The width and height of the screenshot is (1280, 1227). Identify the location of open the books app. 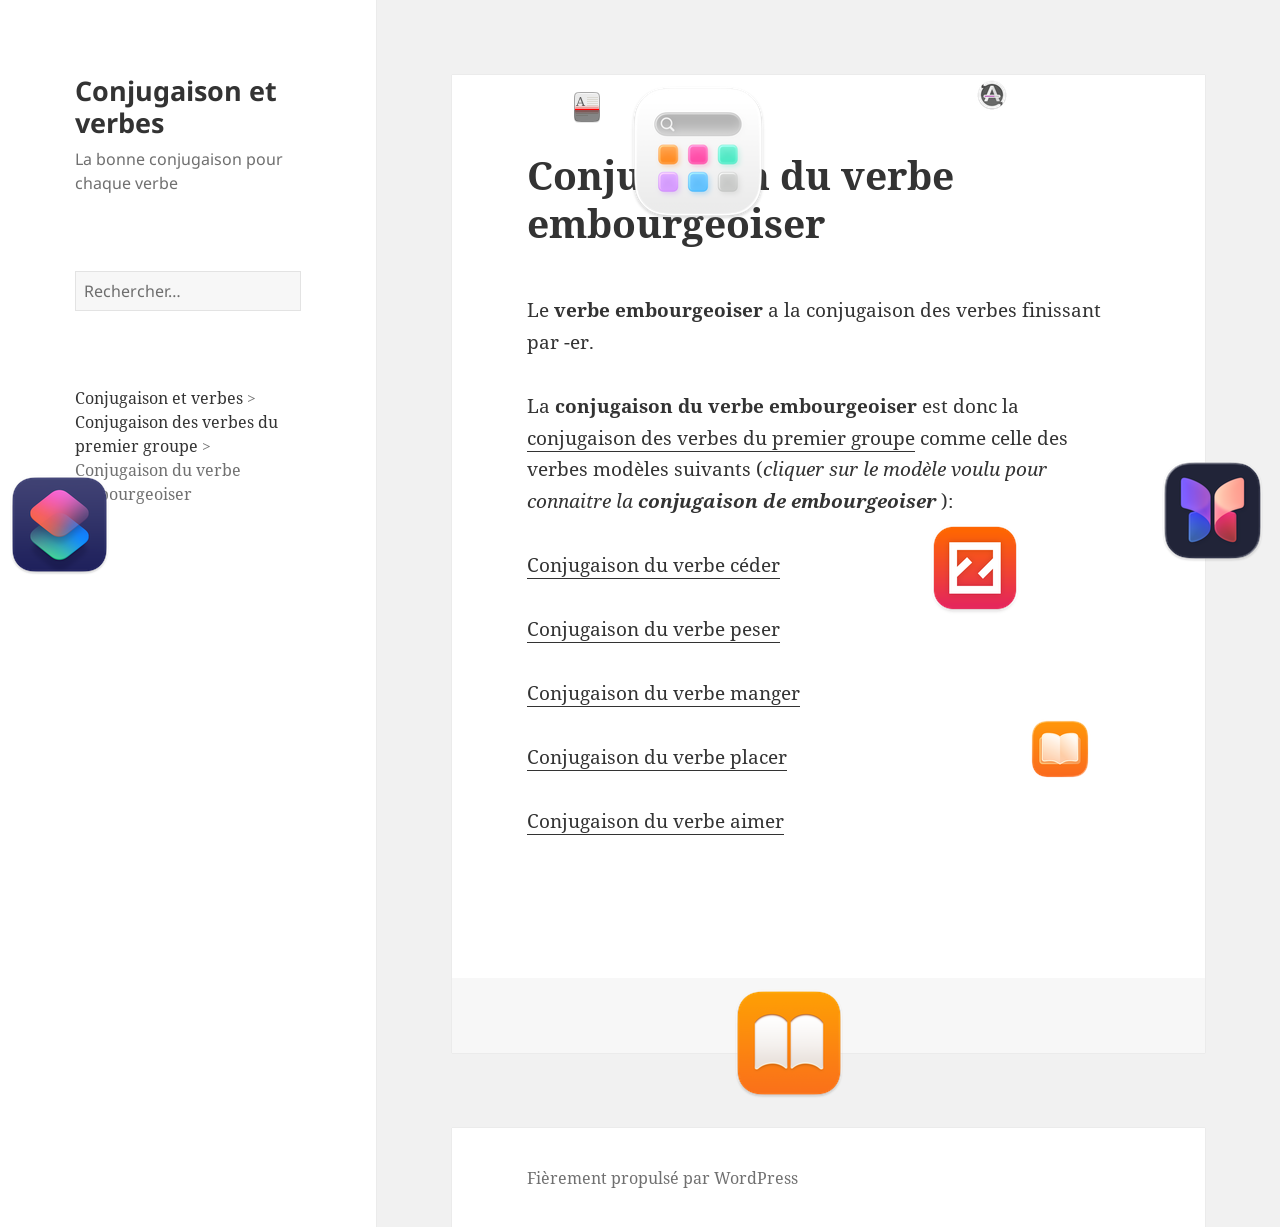
(1060, 749).